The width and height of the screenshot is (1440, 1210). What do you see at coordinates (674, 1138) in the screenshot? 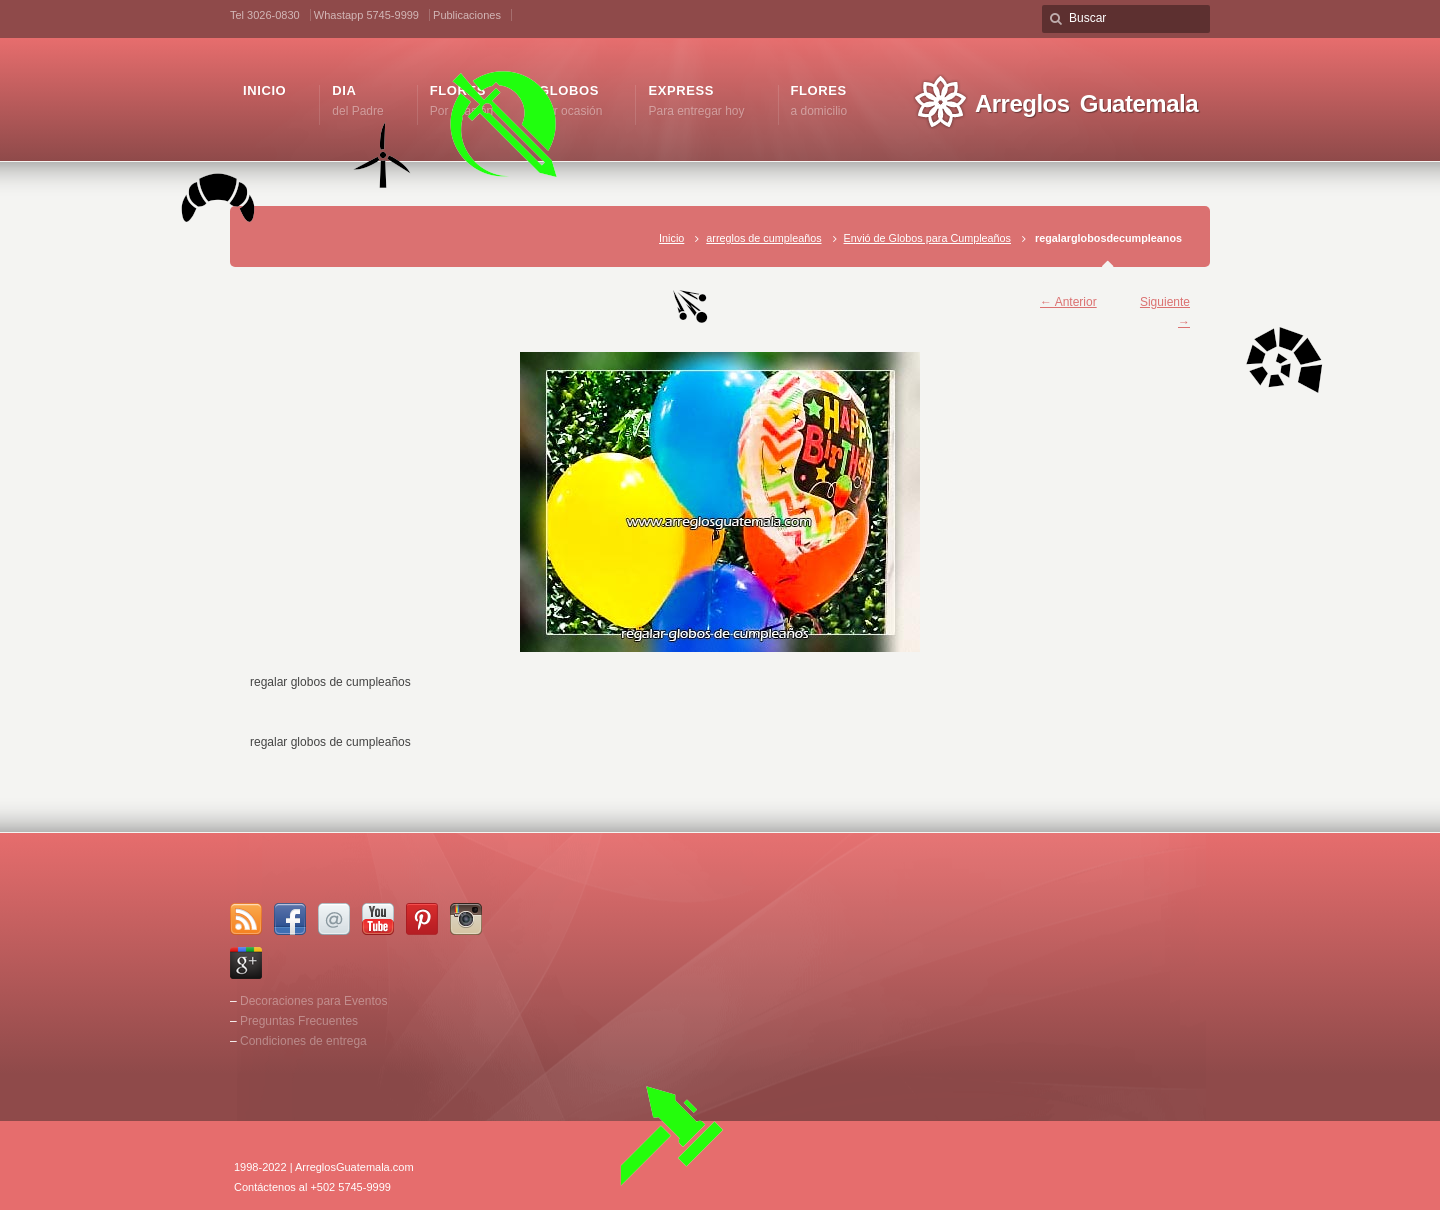
I see `access building or crafting tools` at bounding box center [674, 1138].